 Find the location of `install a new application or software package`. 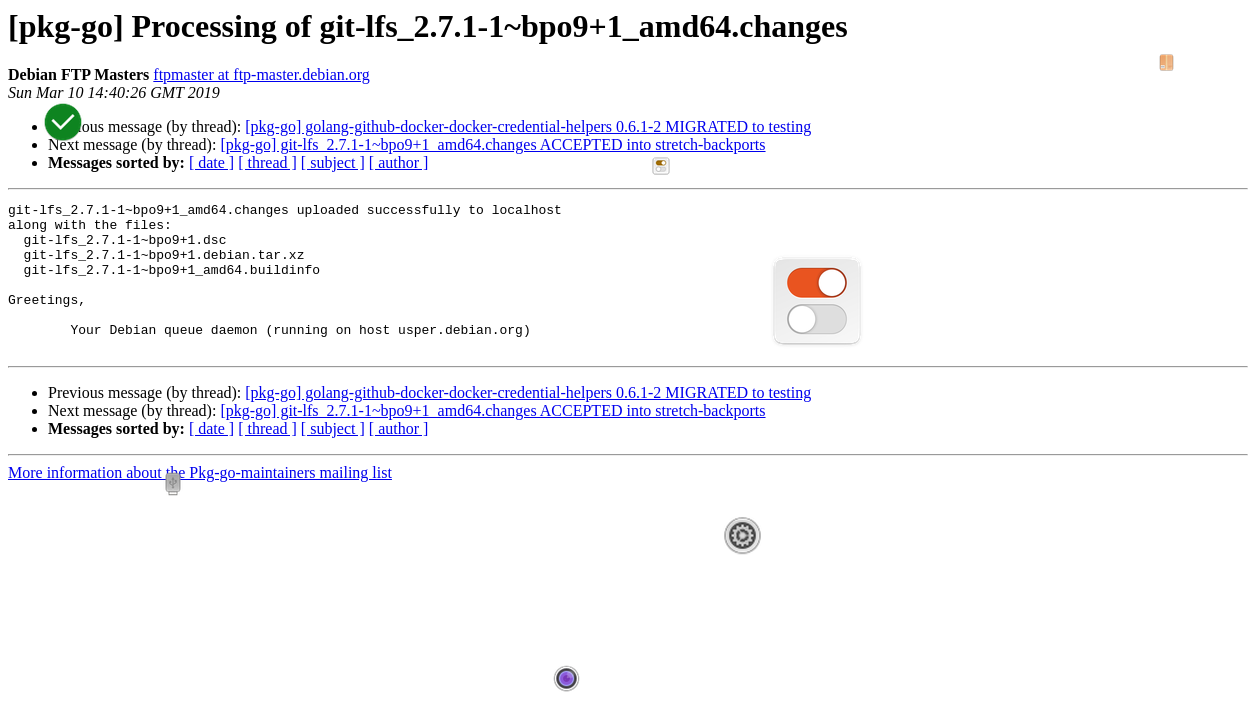

install a new application or software package is located at coordinates (1166, 62).